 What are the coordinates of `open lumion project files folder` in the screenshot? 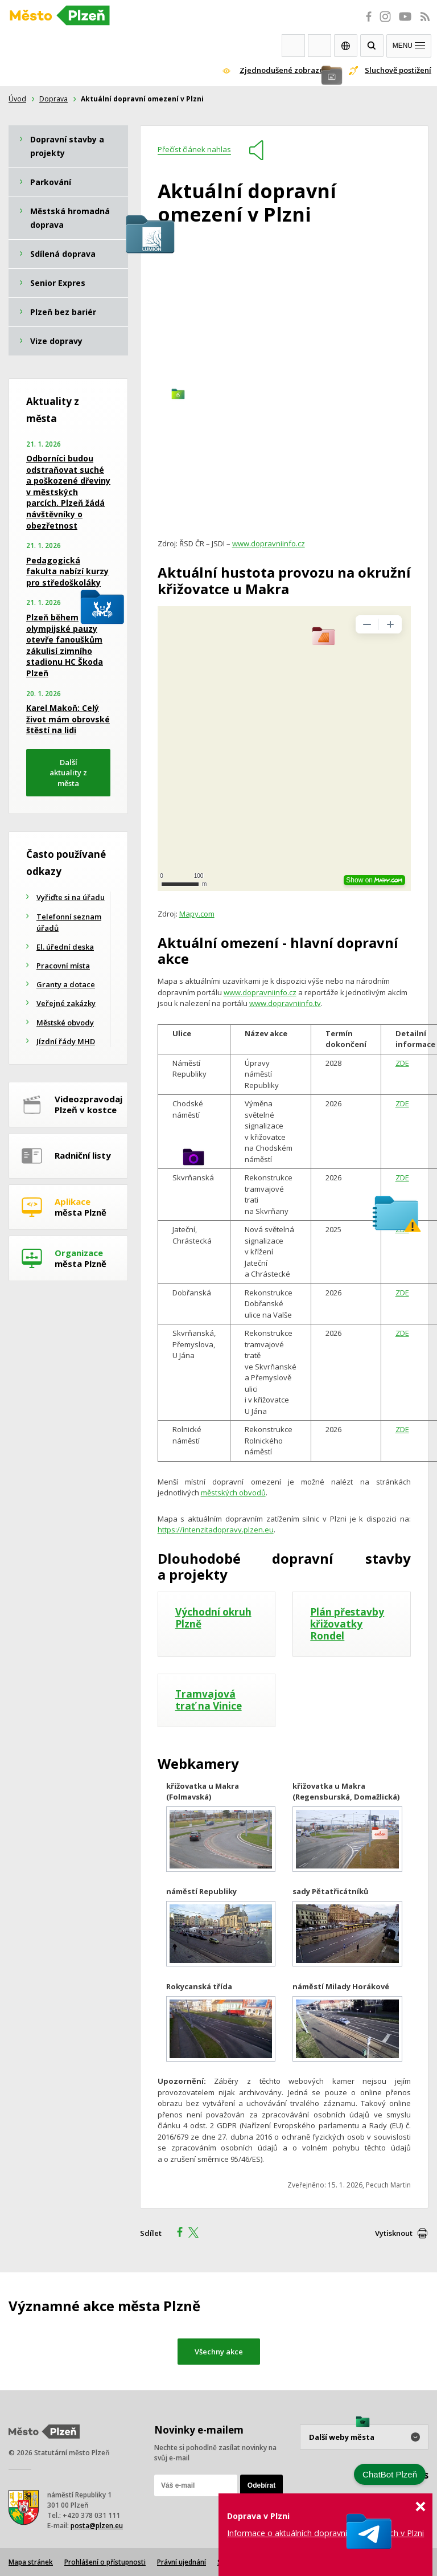 It's located at (150, 235).